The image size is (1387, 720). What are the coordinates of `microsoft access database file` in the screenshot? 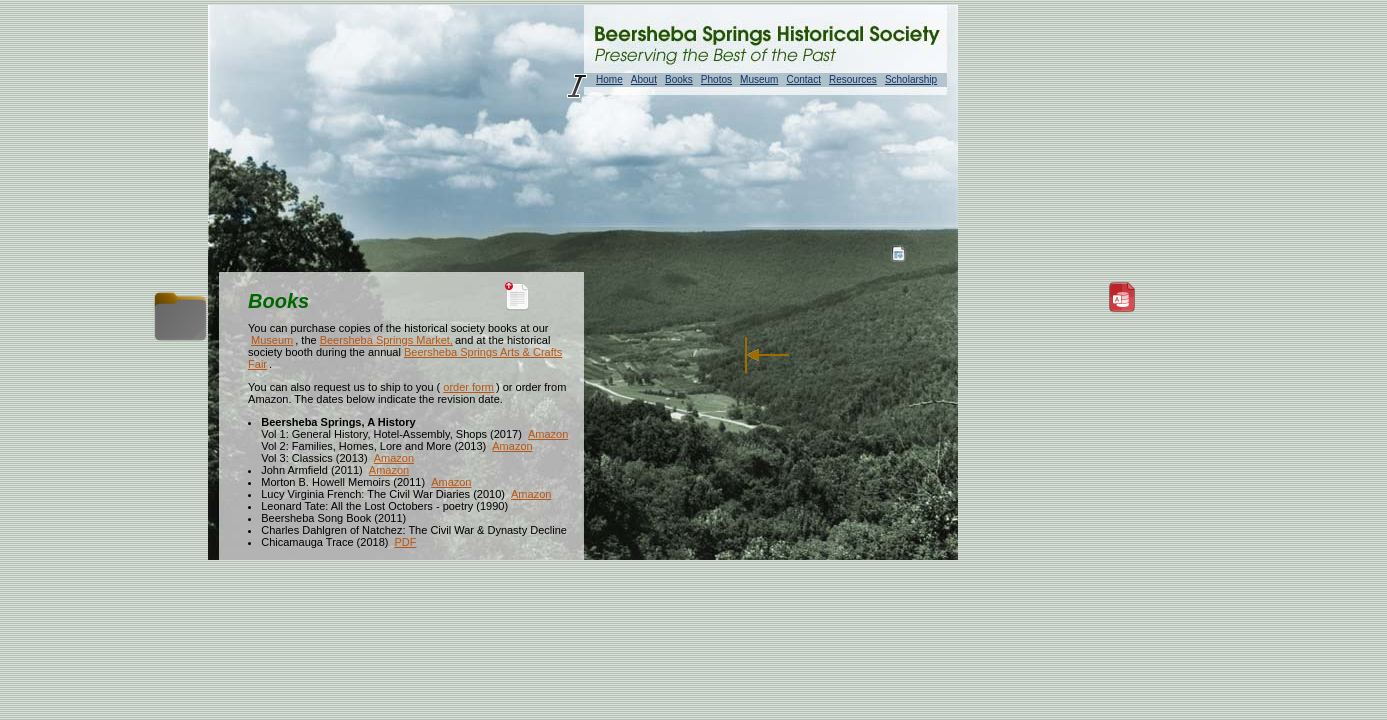 It's located at (1122, 297).